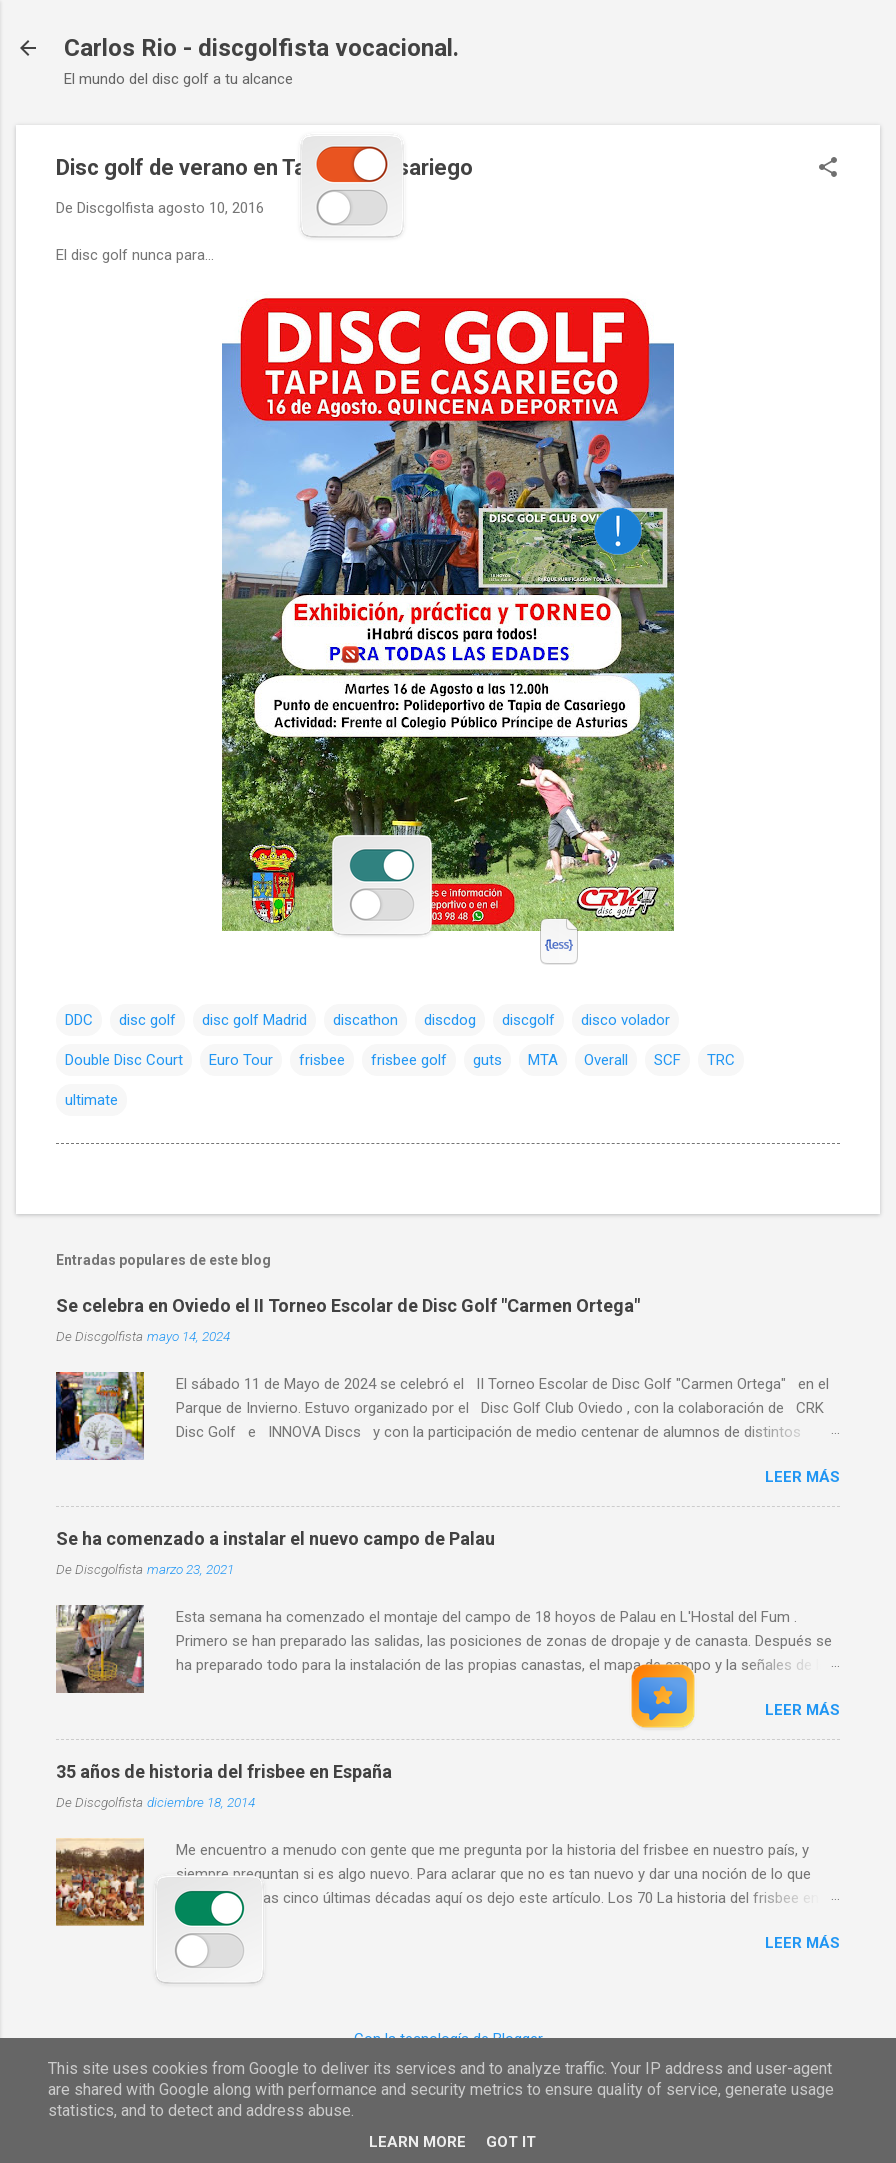  What do you see at coordinates (382, 885) in the screenshot?
I see `open system tweaks or settings customization` at bounding box center [382, 885].